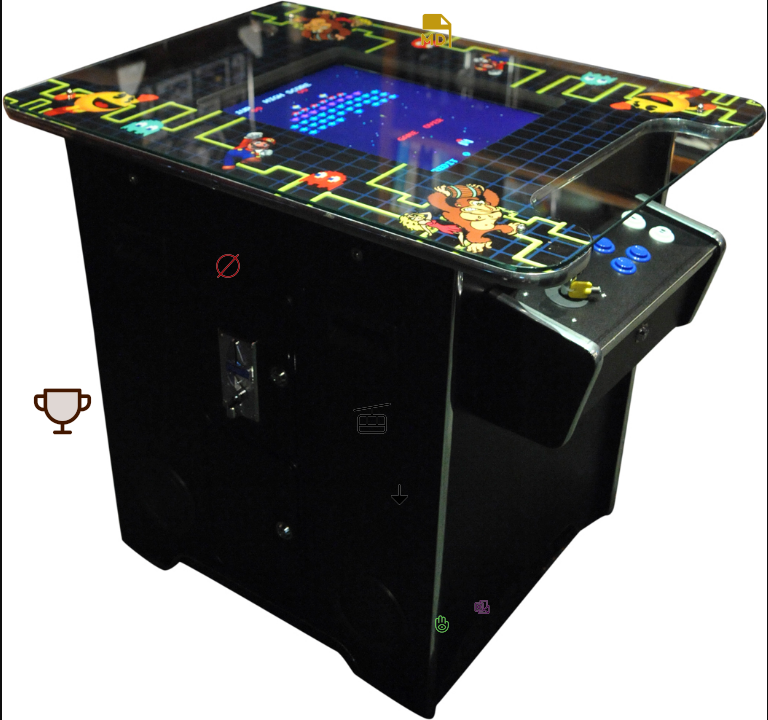 Image resolution: width=768 pixels, height=720 pixels. I want to click on access cable car or gondola transit information, so click(372, 419).